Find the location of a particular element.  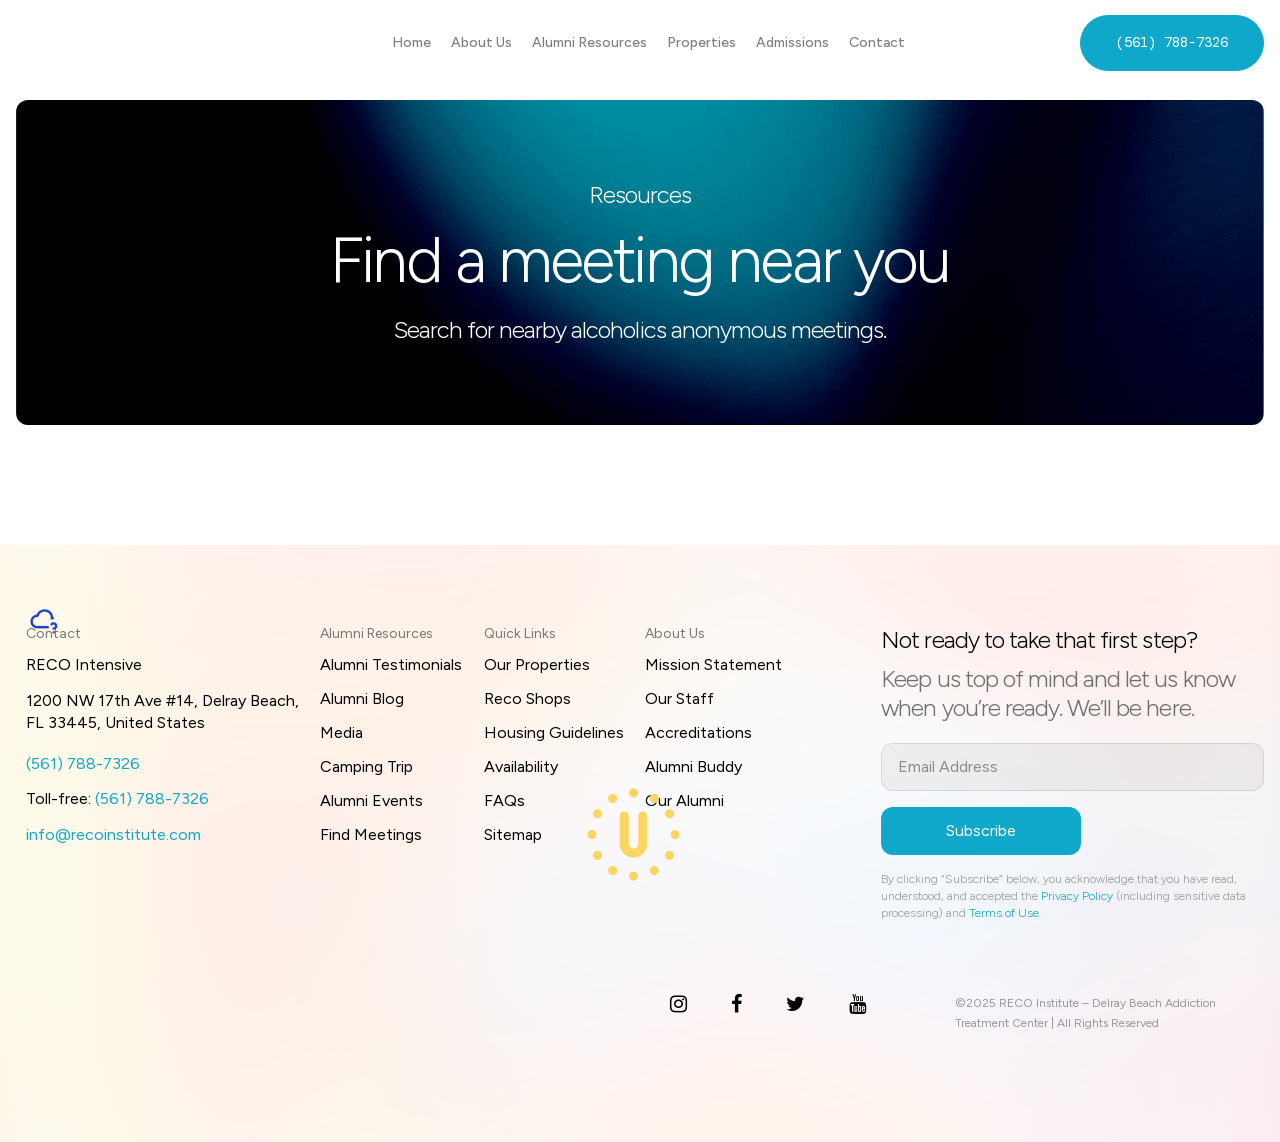

cloud storage help or support is located at coordinates (44, 619).